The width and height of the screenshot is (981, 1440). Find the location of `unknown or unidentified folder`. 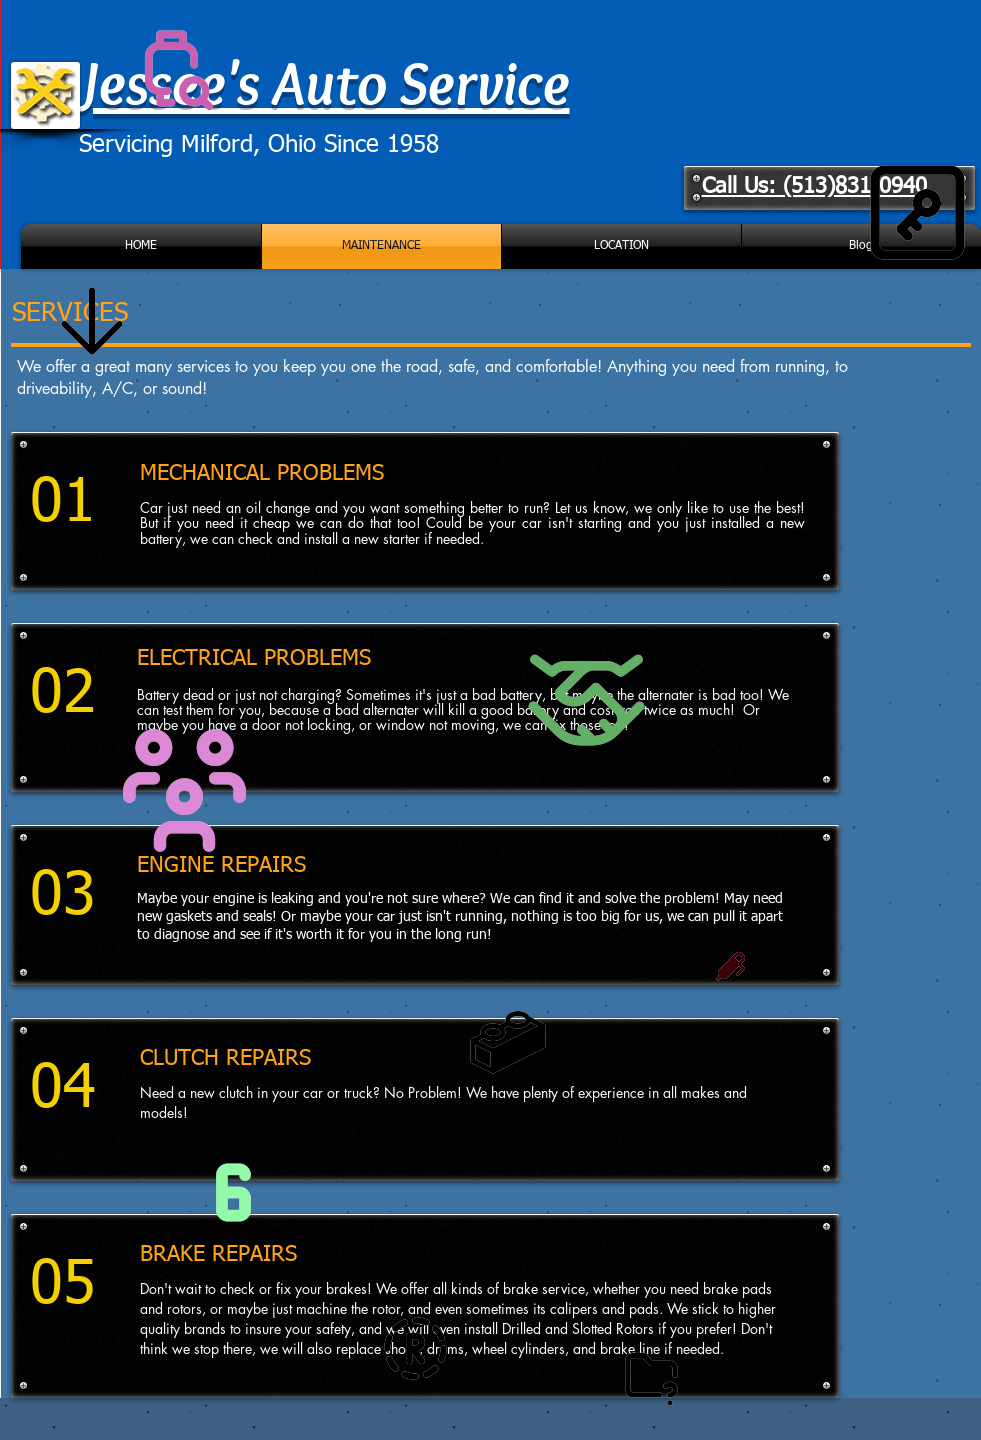

unknown or unidentified folder is located at coordinates (651, 1376).